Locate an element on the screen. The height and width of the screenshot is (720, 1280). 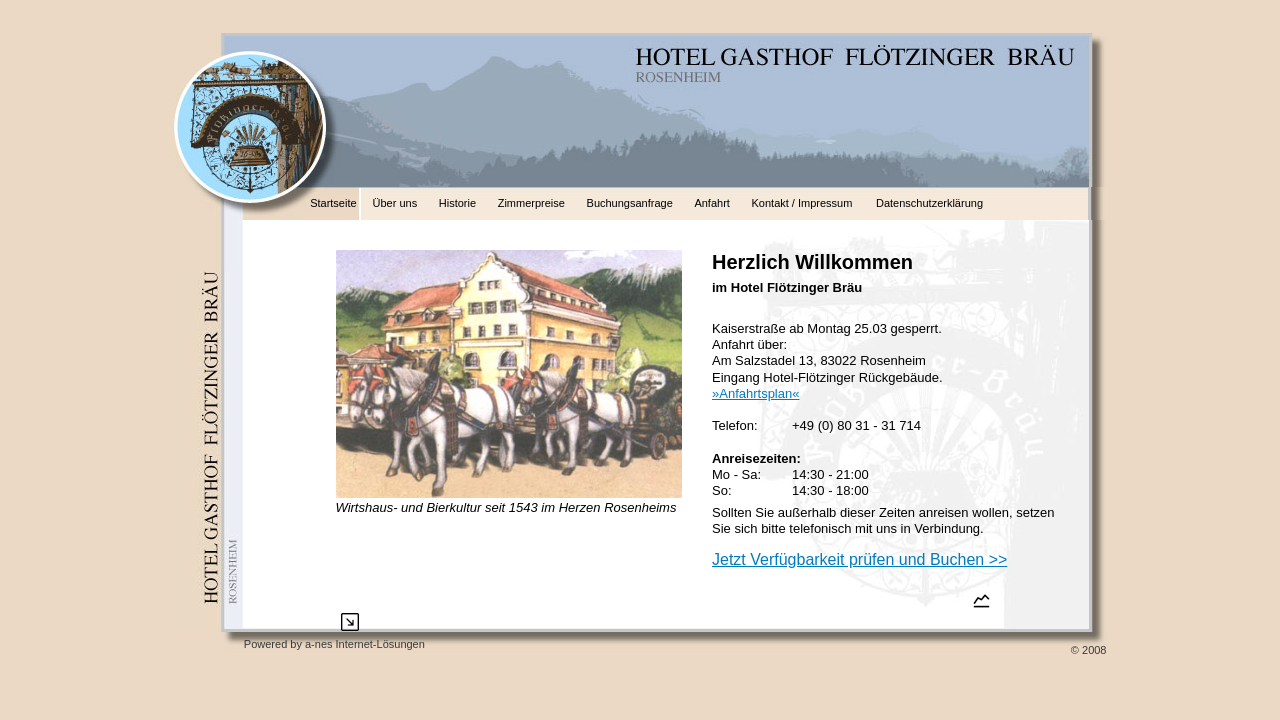
view analytics or performance trends is located at coordinates (981, 600).